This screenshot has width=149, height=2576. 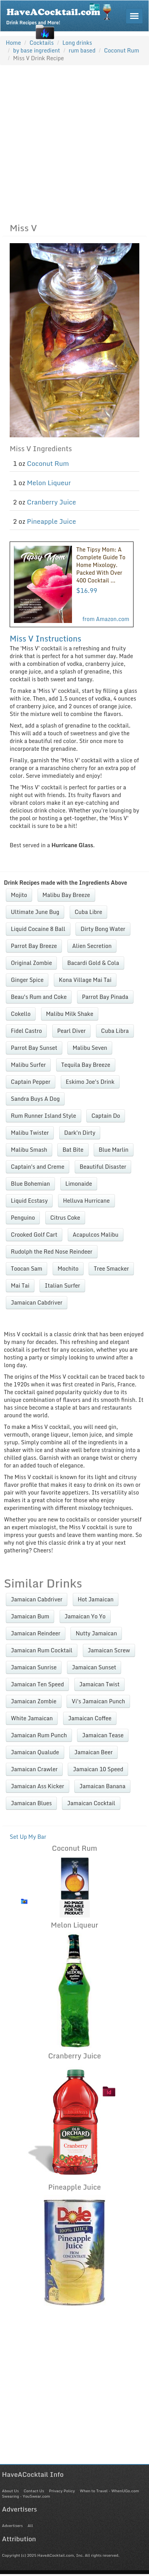 What do you see at coordinates (94, 7) in the screenshot?
I see `open eset antivirus files folder` at bounding box center [94, 7].